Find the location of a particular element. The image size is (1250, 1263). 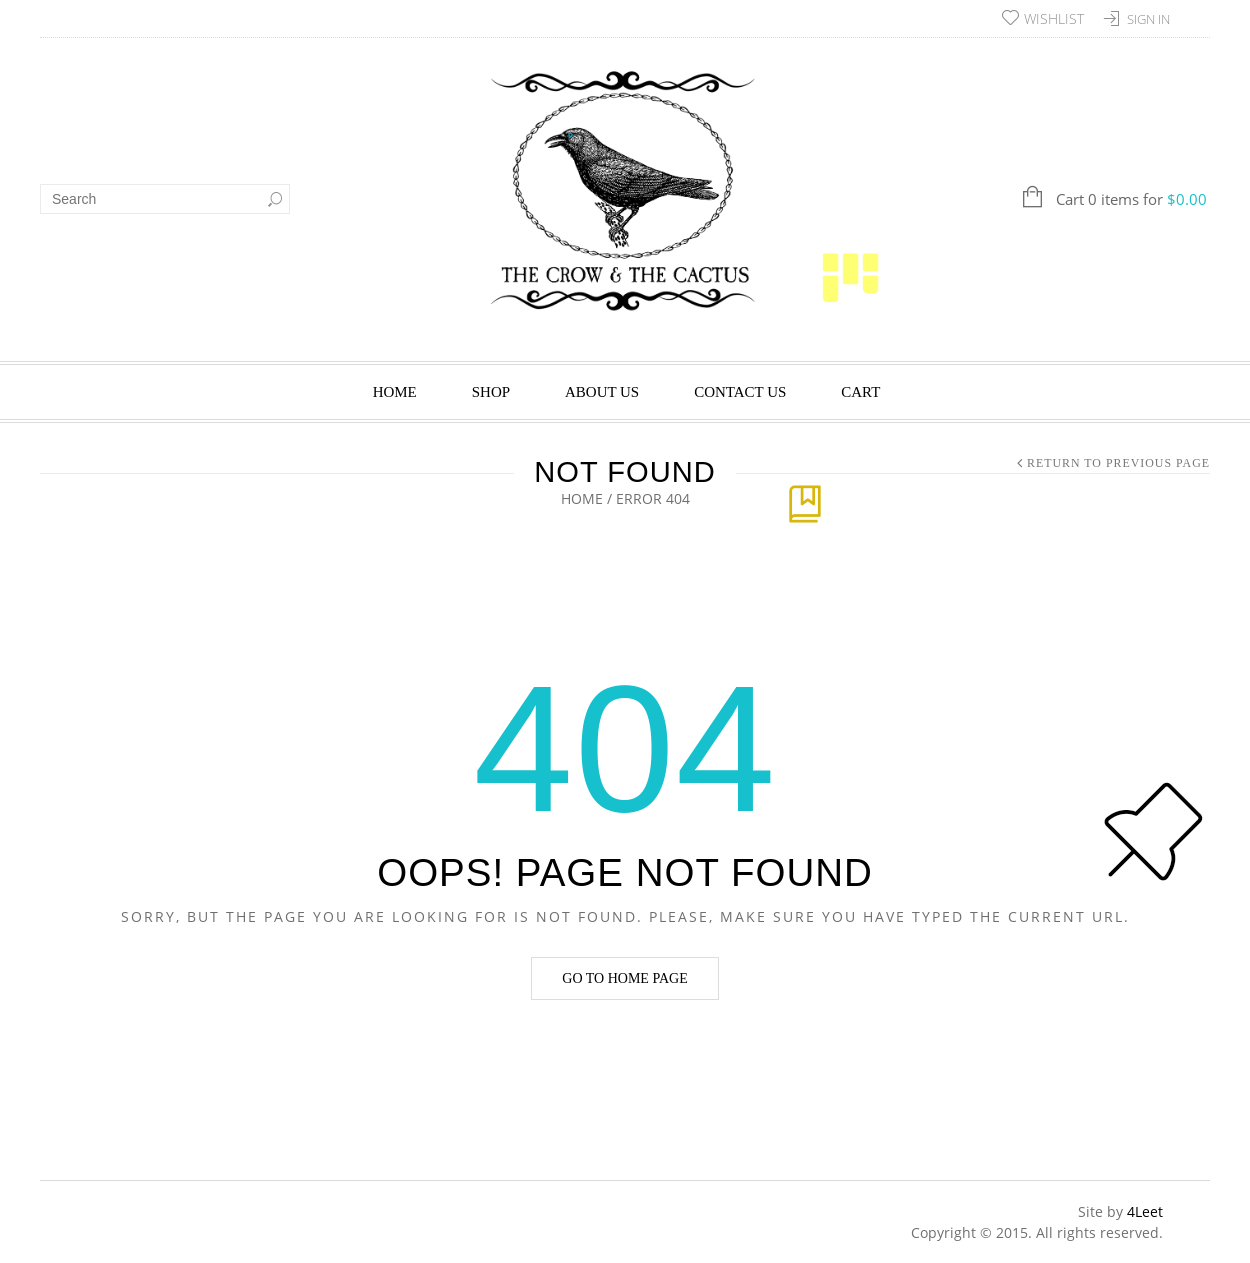

pin an item to keep it visible is located at coordinates (1149, 835).